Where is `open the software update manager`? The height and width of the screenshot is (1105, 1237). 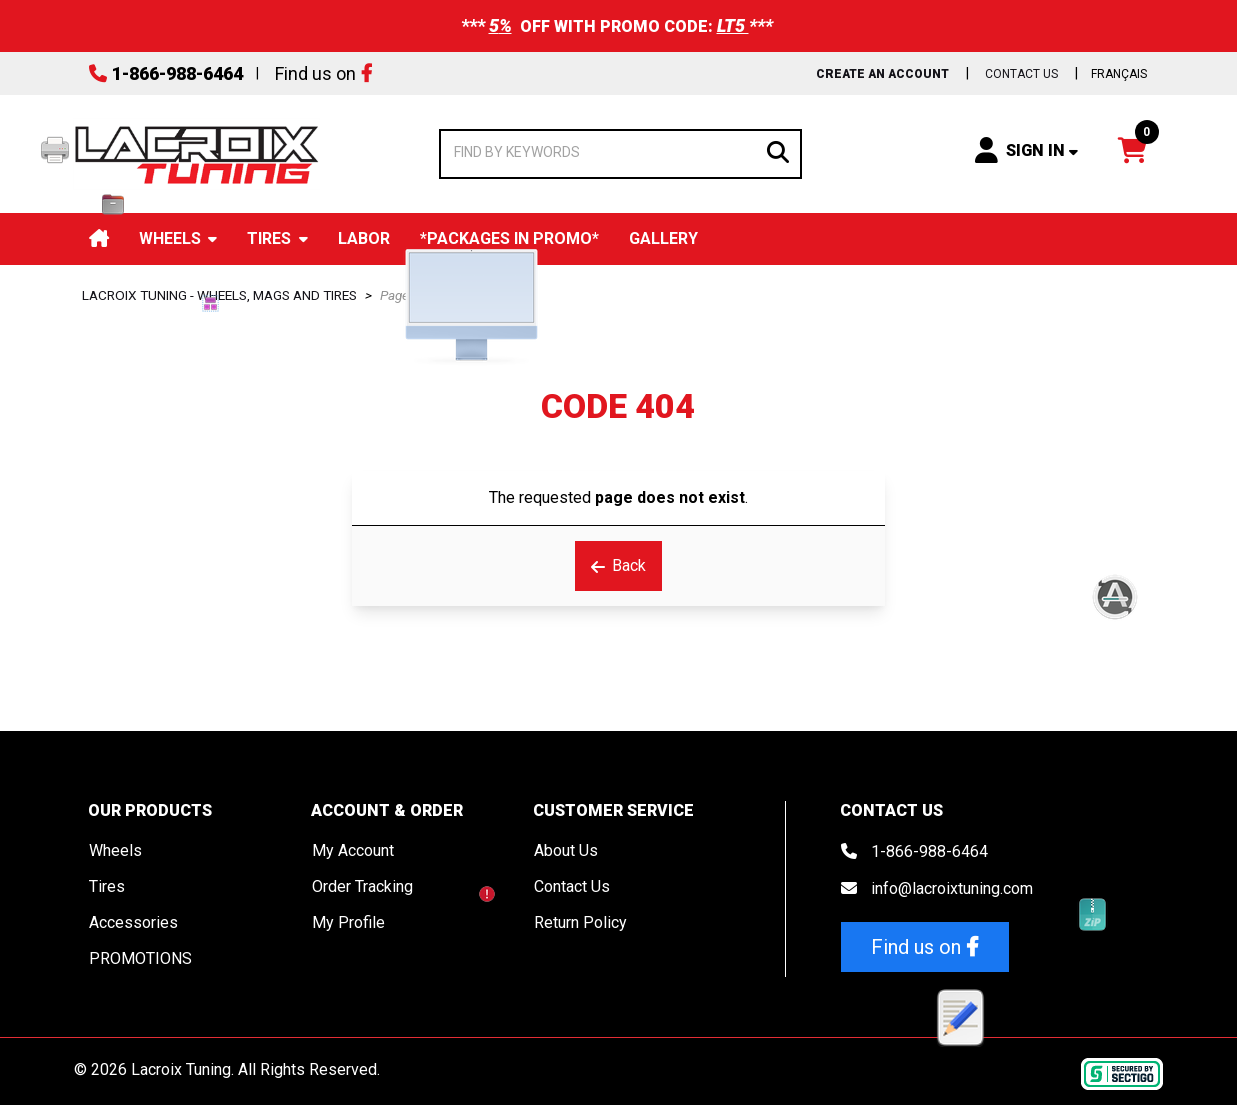
open the software update manager is located at coordinates (1115, 597).